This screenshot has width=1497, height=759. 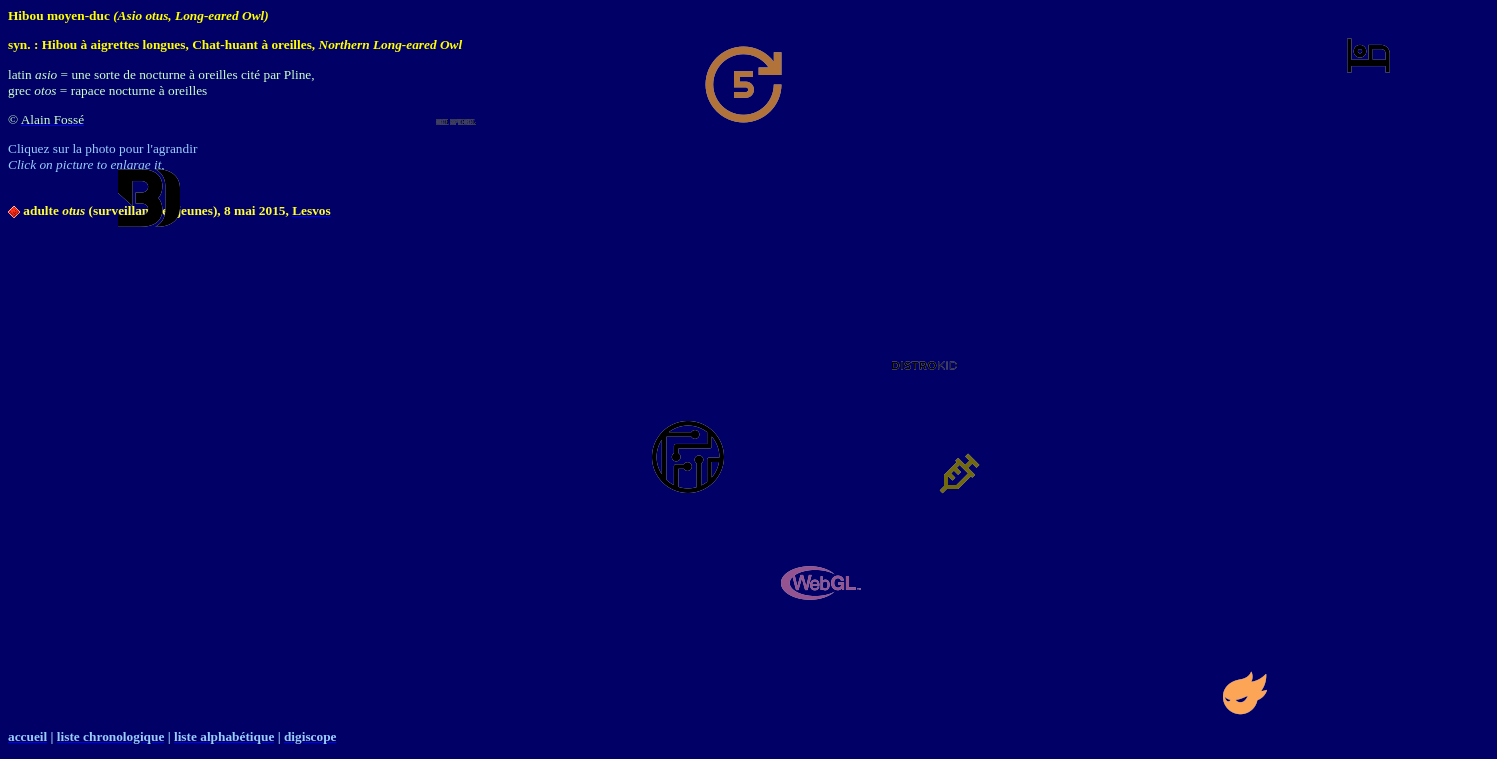 I want to click on visit zcool creative platform, so click(x=1245, y=693).